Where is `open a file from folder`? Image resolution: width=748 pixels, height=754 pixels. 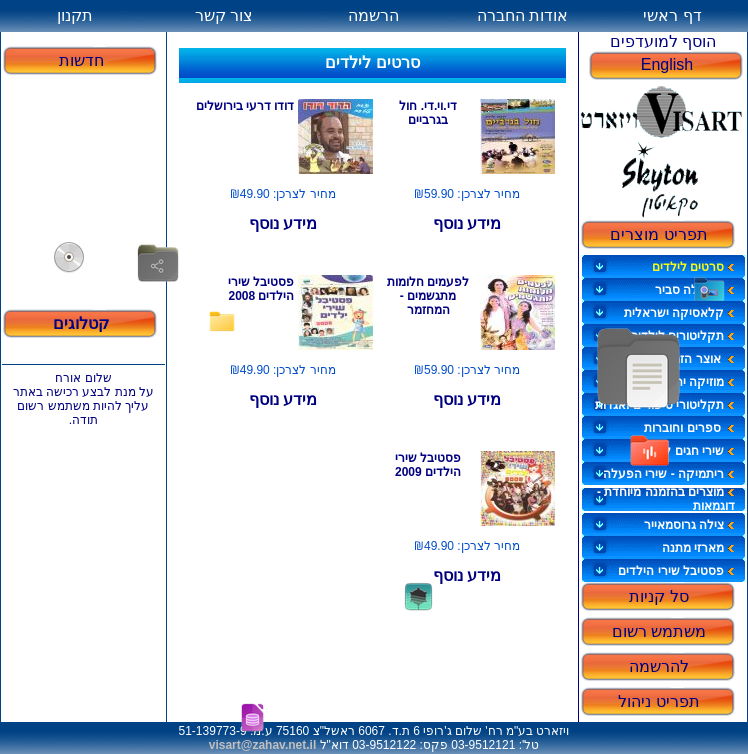
open a file from folder is located at coordinates (638, 366).